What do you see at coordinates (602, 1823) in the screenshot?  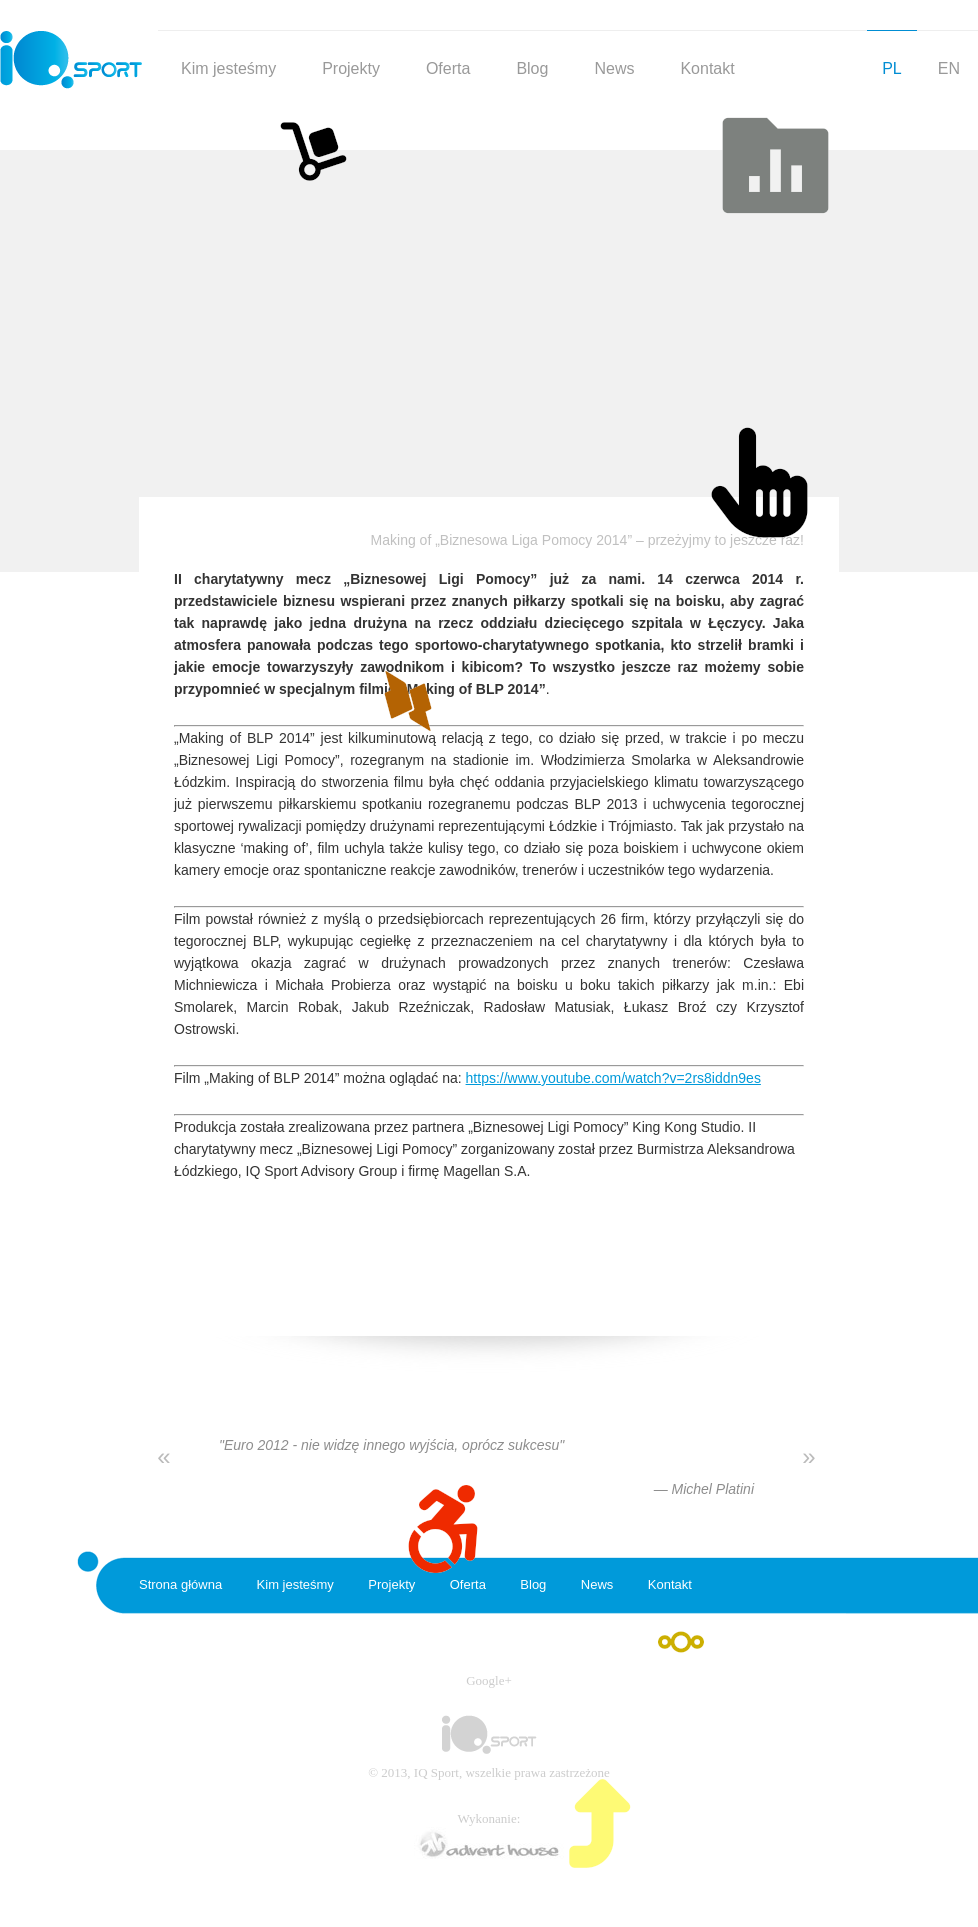 I see `turn right then continue forward` at bounding box center [602, 1823].